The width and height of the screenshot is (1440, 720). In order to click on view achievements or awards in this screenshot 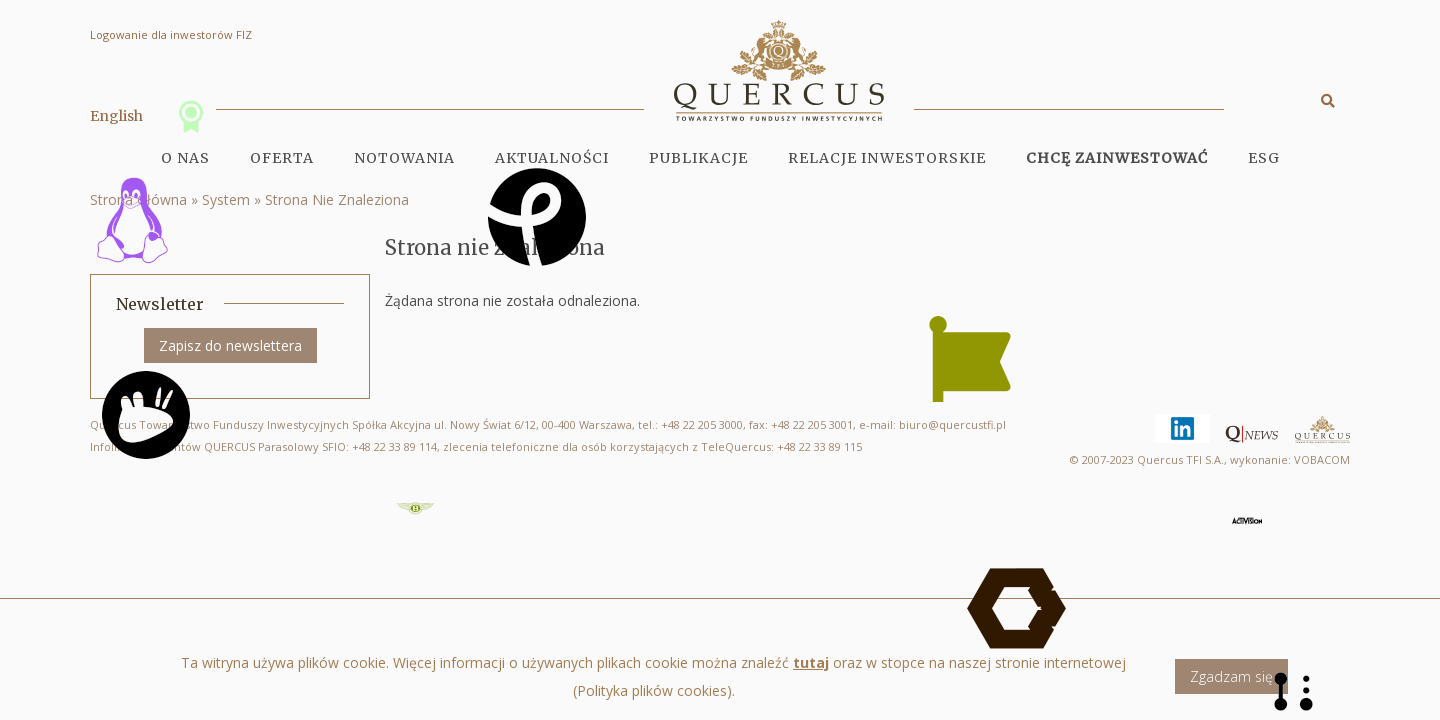, I will do `click(191, 117)`.